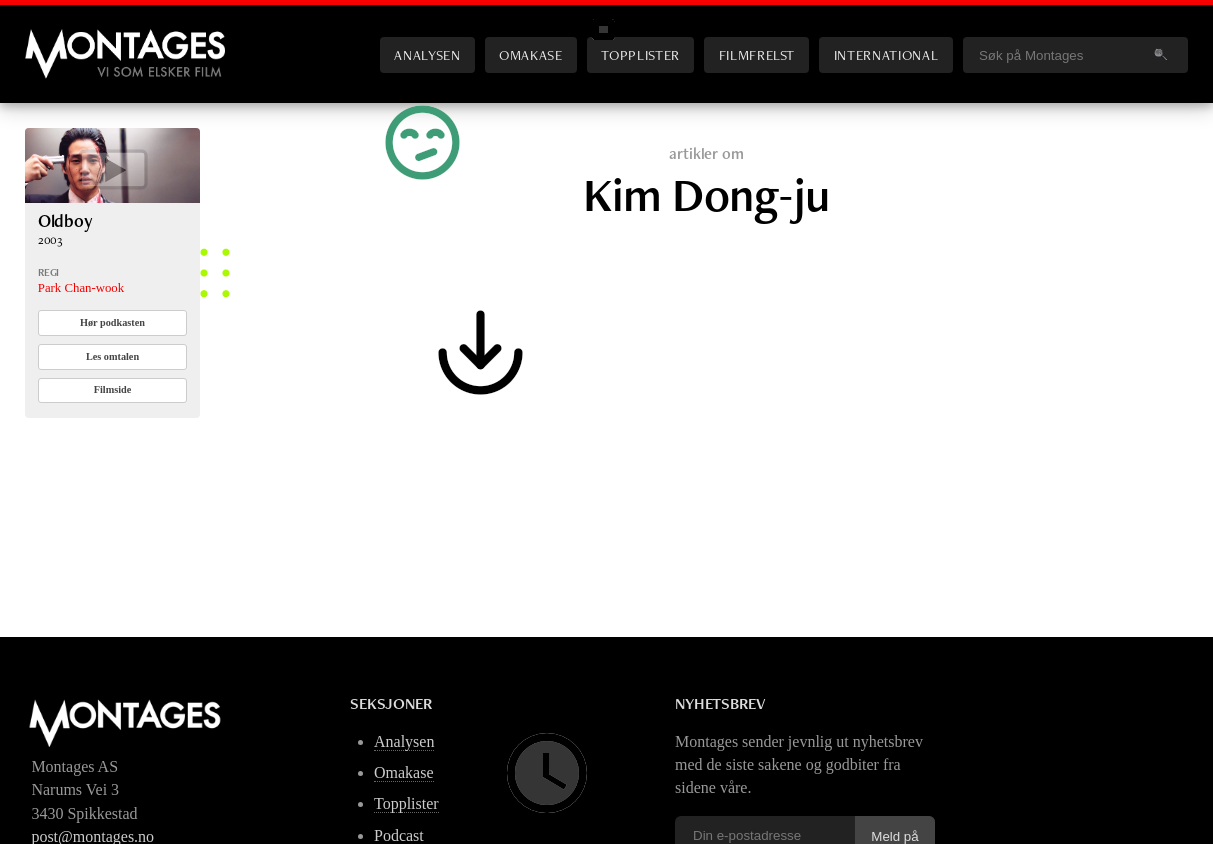 Image resolution: width=1213 pixels, height=844 pixels. I want to click on indicate dissatisfaction or negative feedback, so click(422, 142).